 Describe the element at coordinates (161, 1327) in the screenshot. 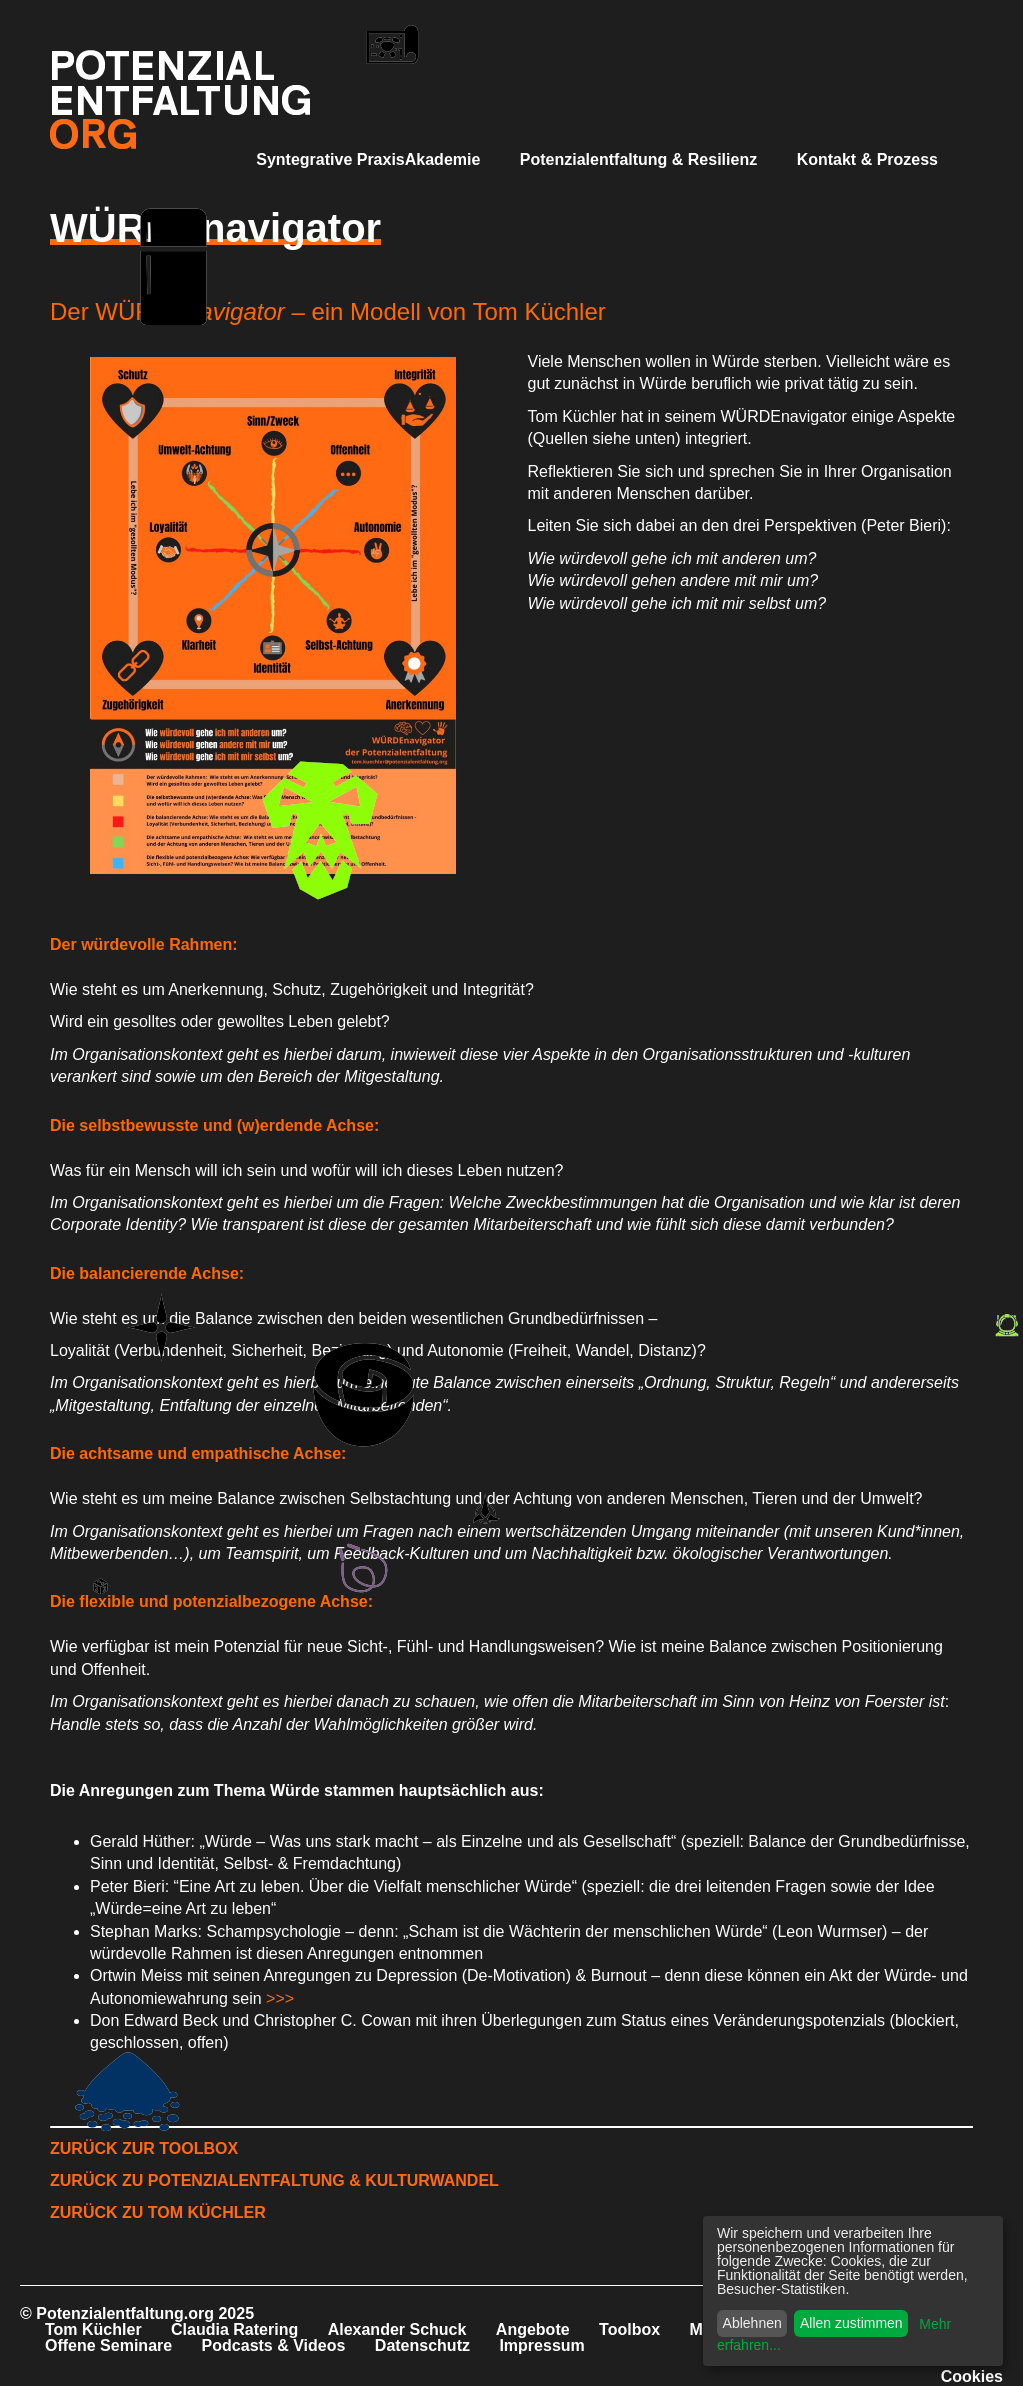

I see `initialize spike trap or hazard` at that location.